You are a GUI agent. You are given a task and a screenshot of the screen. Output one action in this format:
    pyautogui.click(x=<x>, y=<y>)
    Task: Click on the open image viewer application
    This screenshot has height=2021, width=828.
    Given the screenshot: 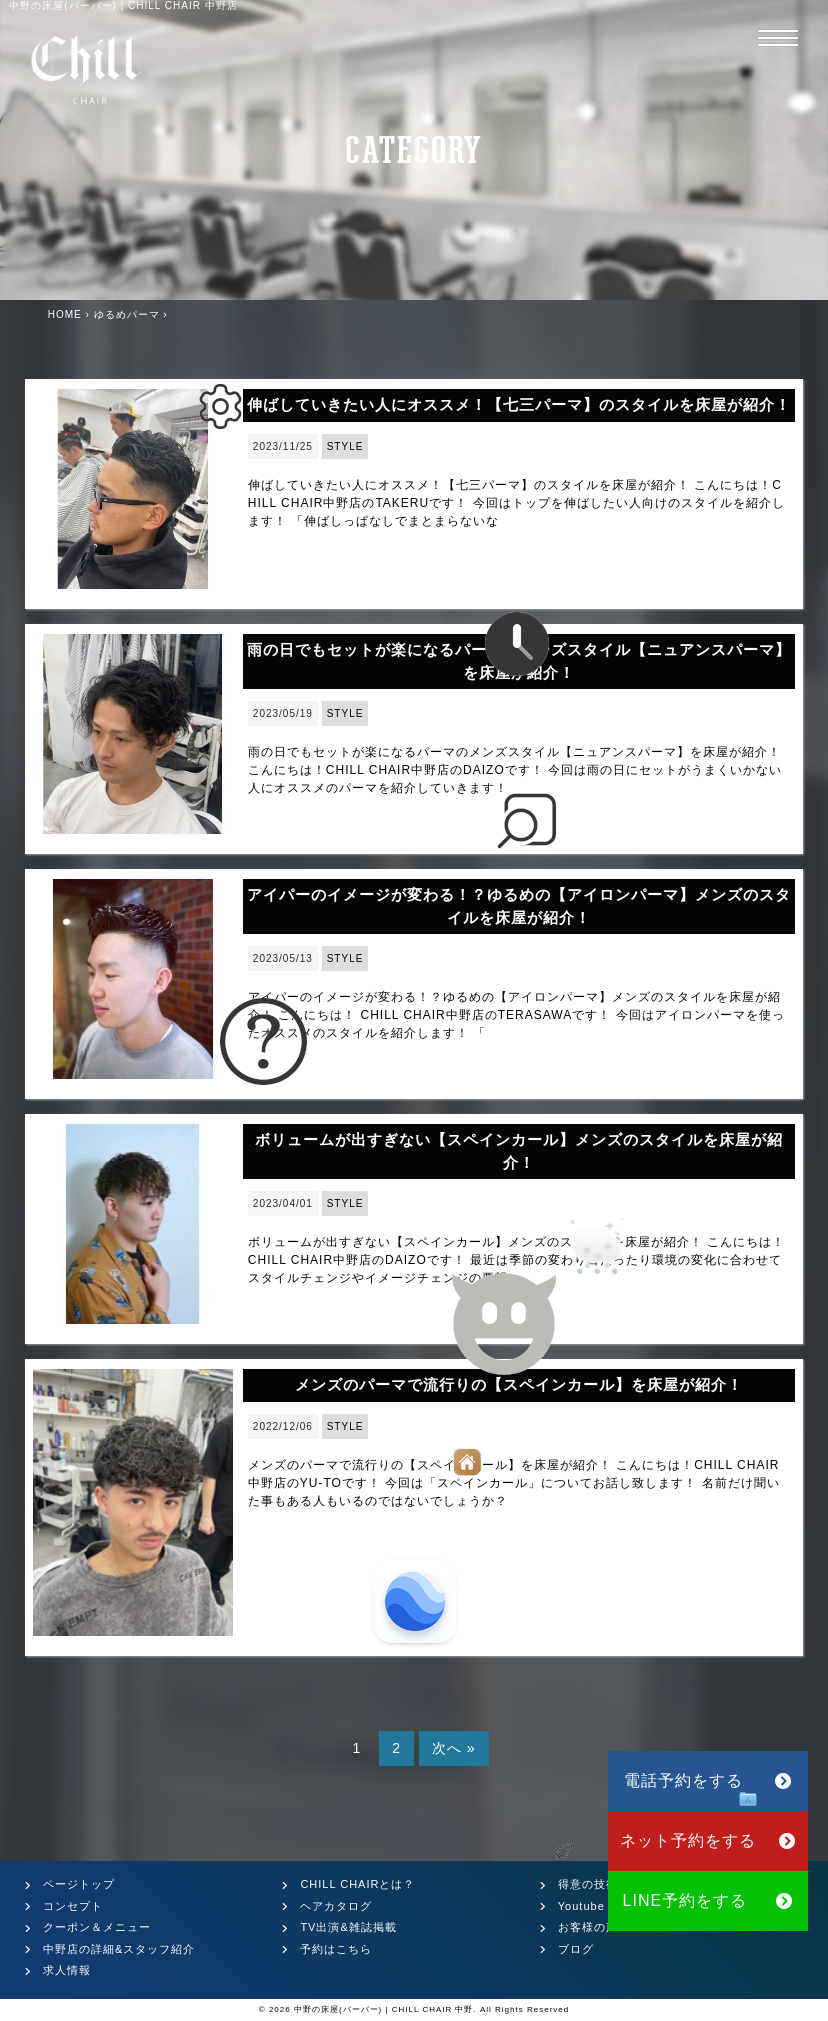 What is the action you would take?
    pyautogui.click(x=526, y=819)
    